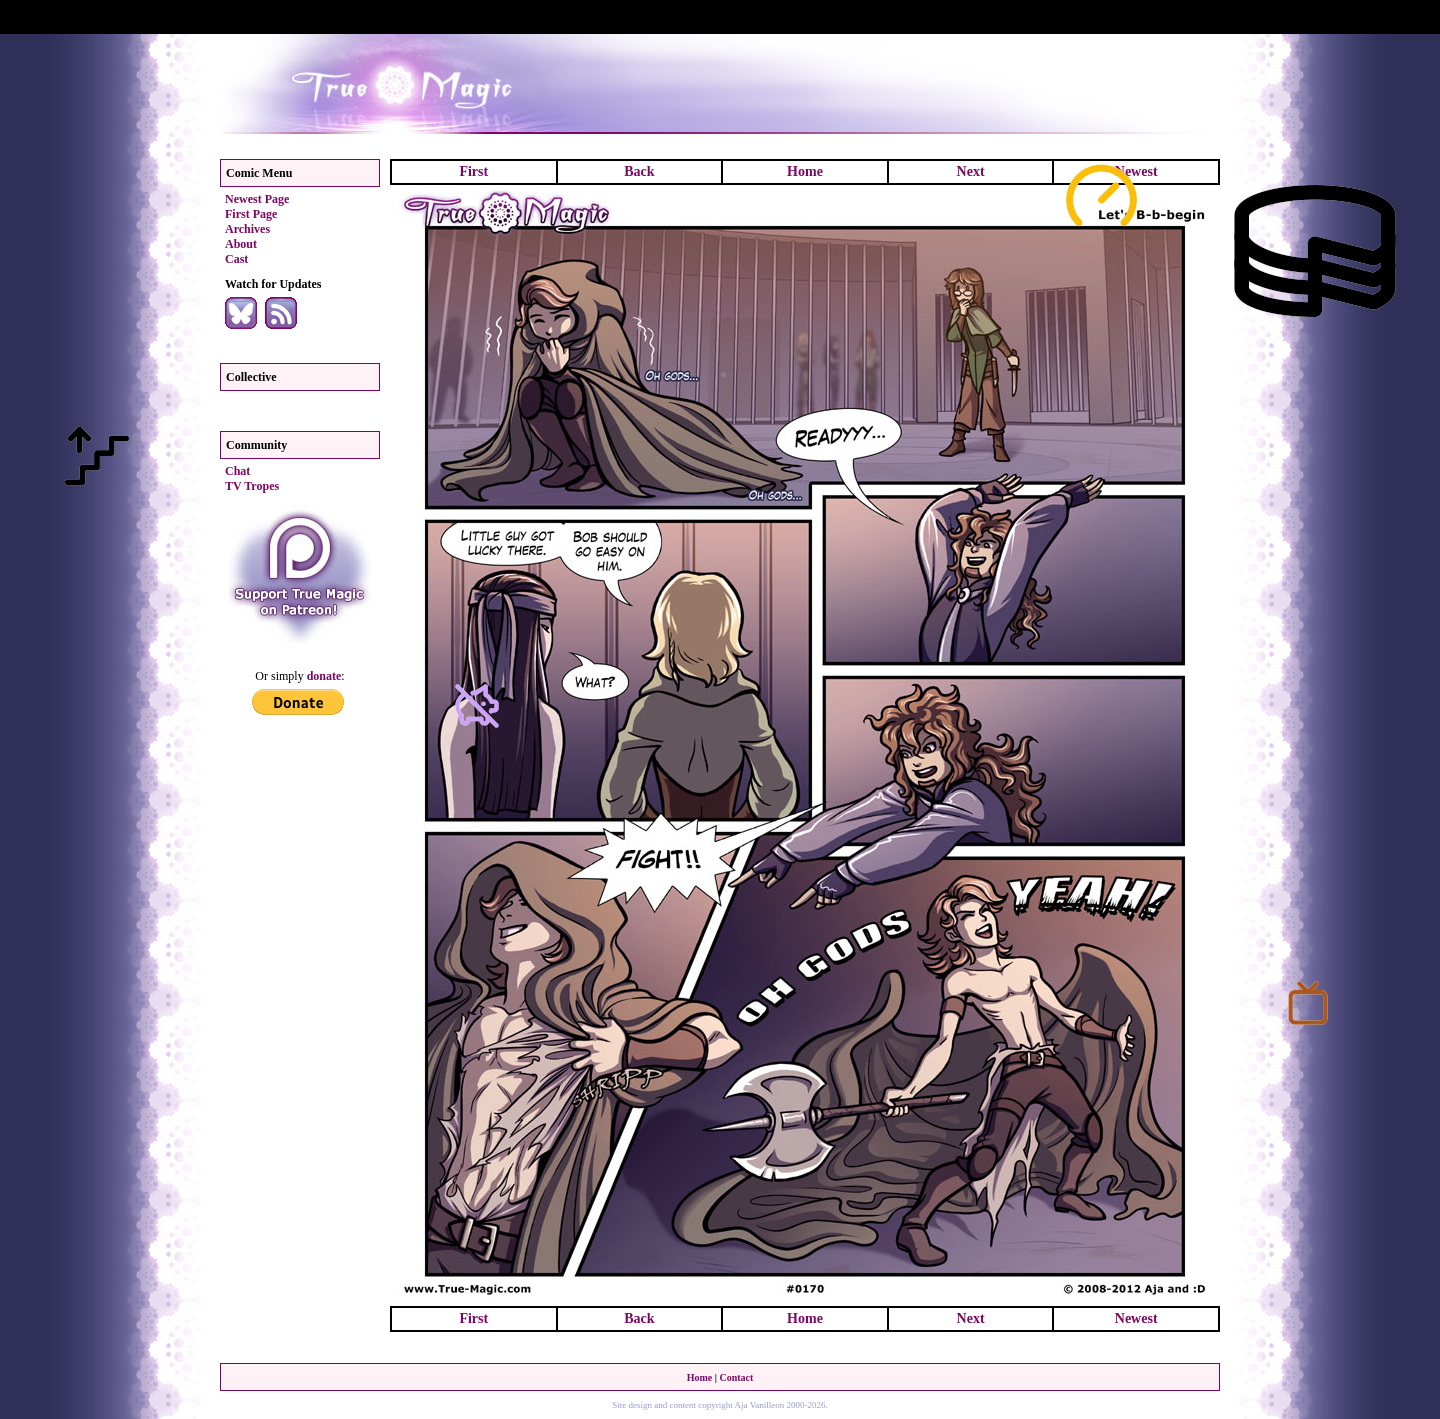  Describe the element at coordinates (477, 706) in the screenshot. I see `disable piggy bank or savings feature` at that location.